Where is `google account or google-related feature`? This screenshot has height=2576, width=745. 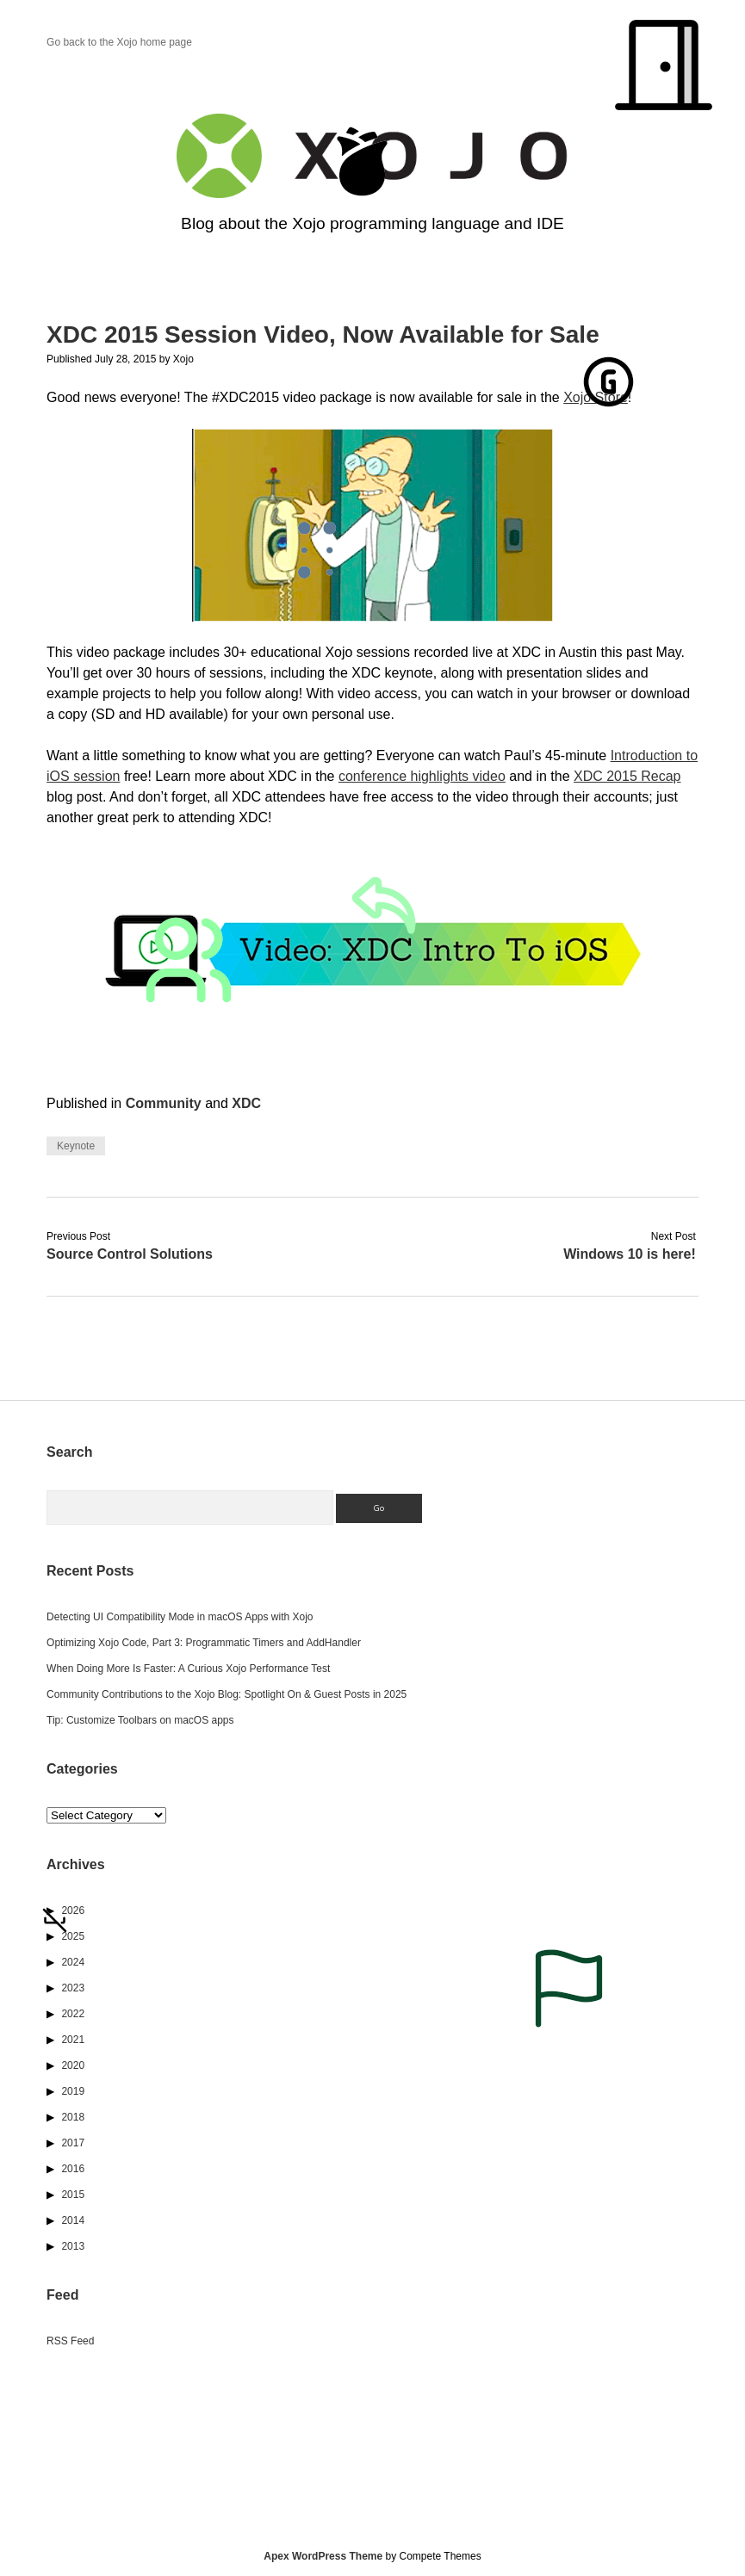 google account or google-related feature is located at coordinates (608, 381).